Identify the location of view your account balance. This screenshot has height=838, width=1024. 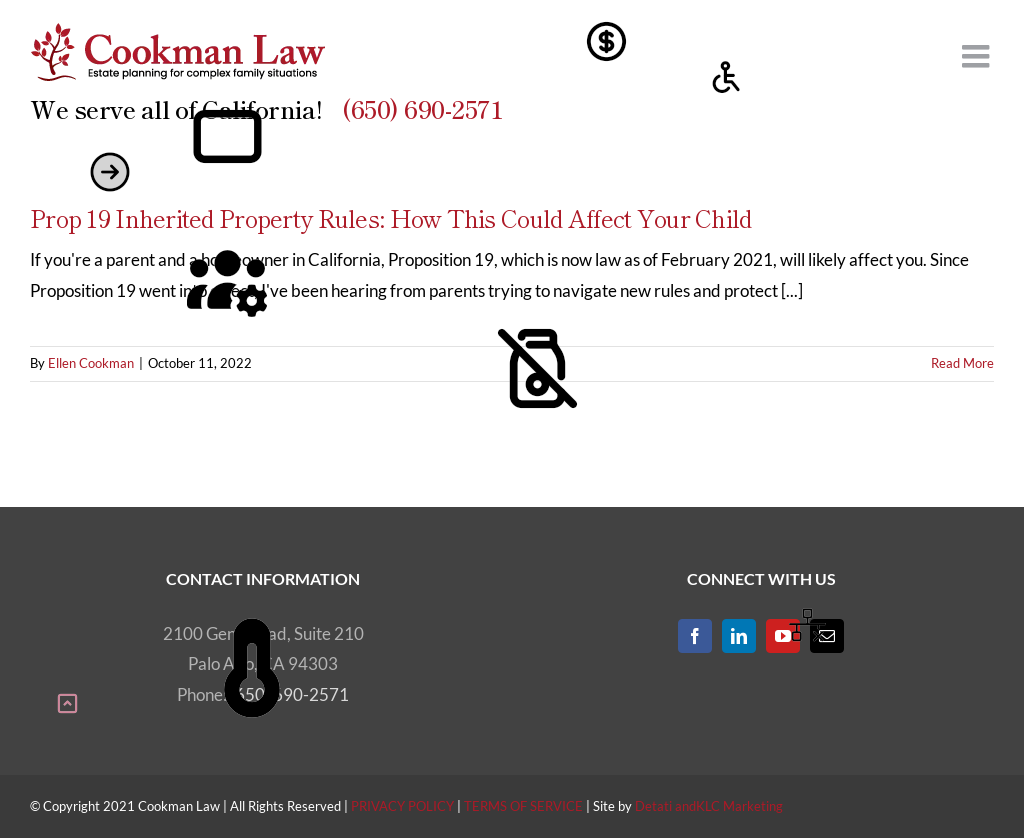
(606, 41).